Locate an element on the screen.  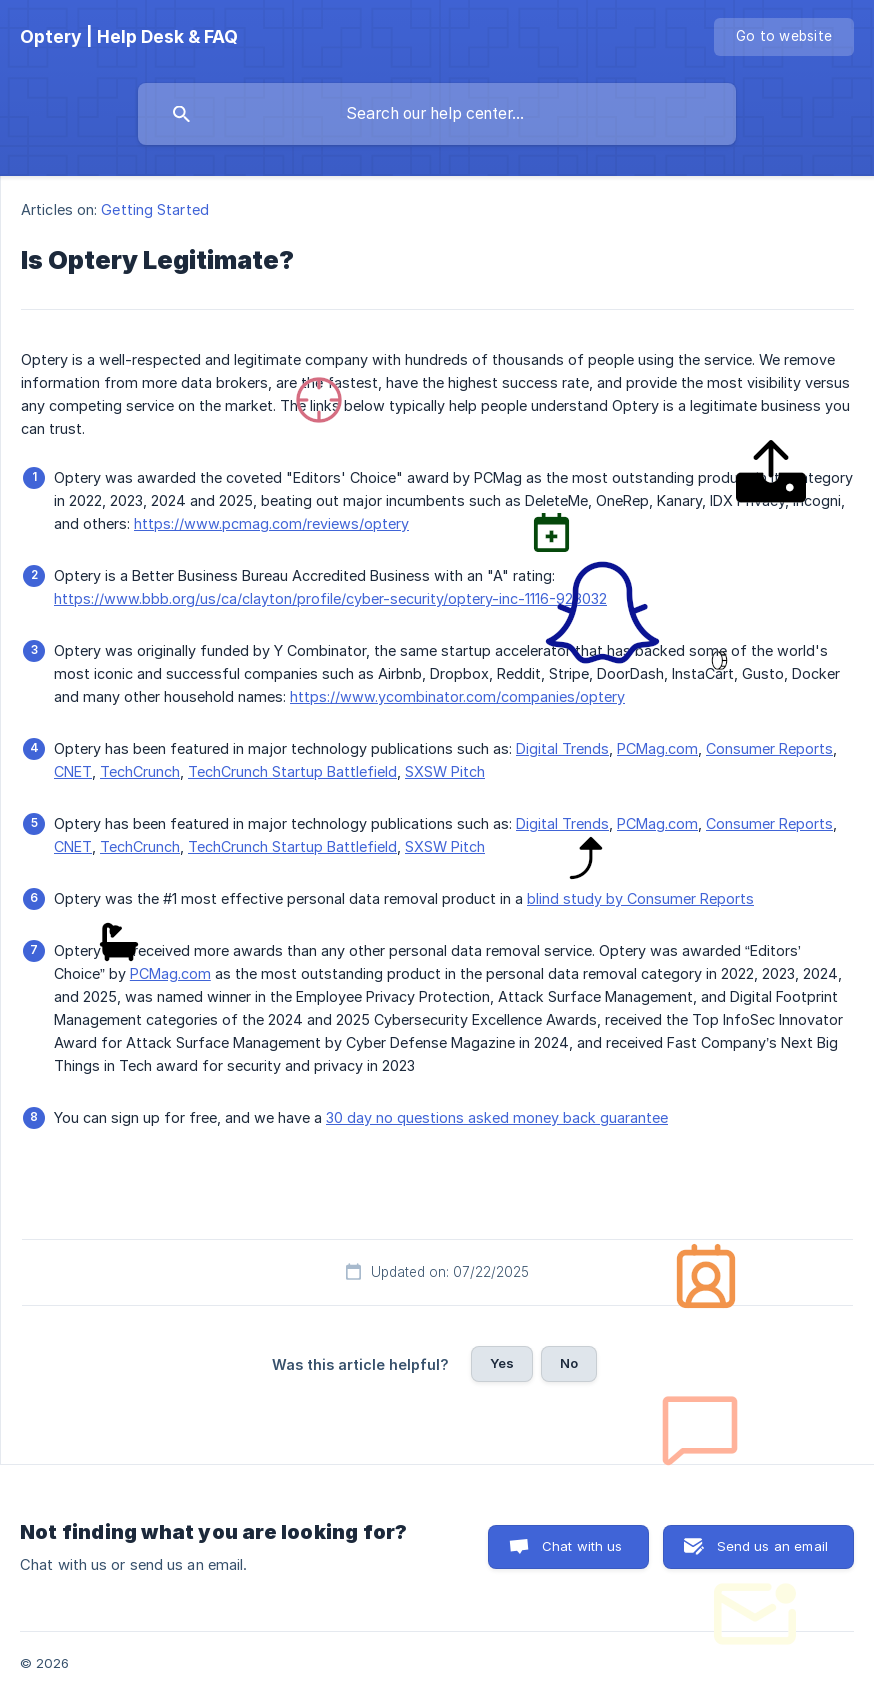
view bathroom amenities is located at coordinates (119, 942).